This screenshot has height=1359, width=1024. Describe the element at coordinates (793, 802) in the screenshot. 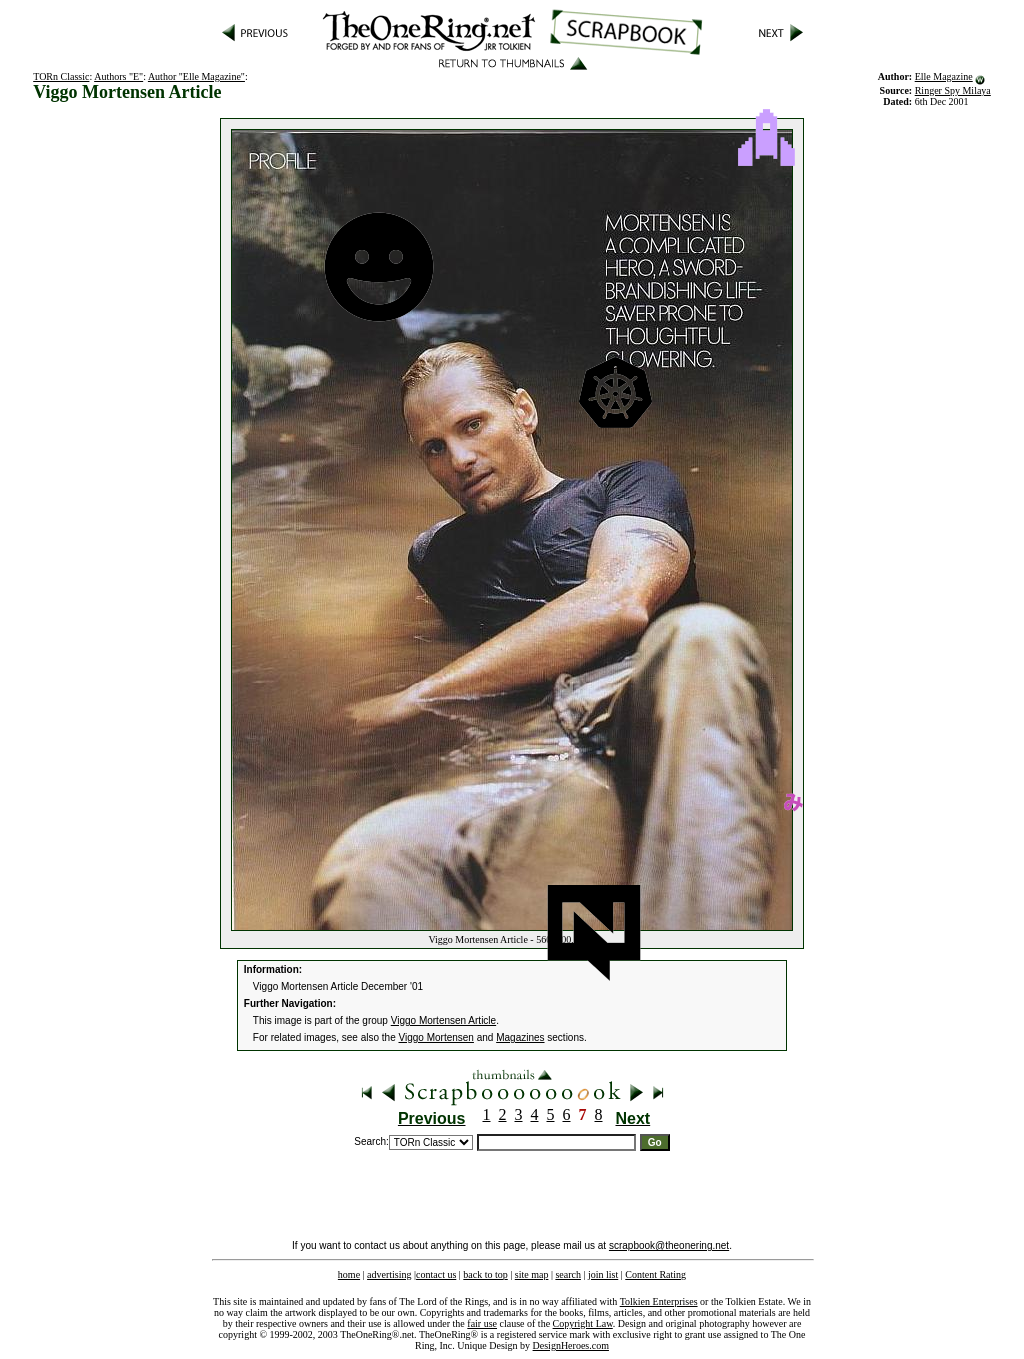

I see `open the Mihon manga reader app` at that location.